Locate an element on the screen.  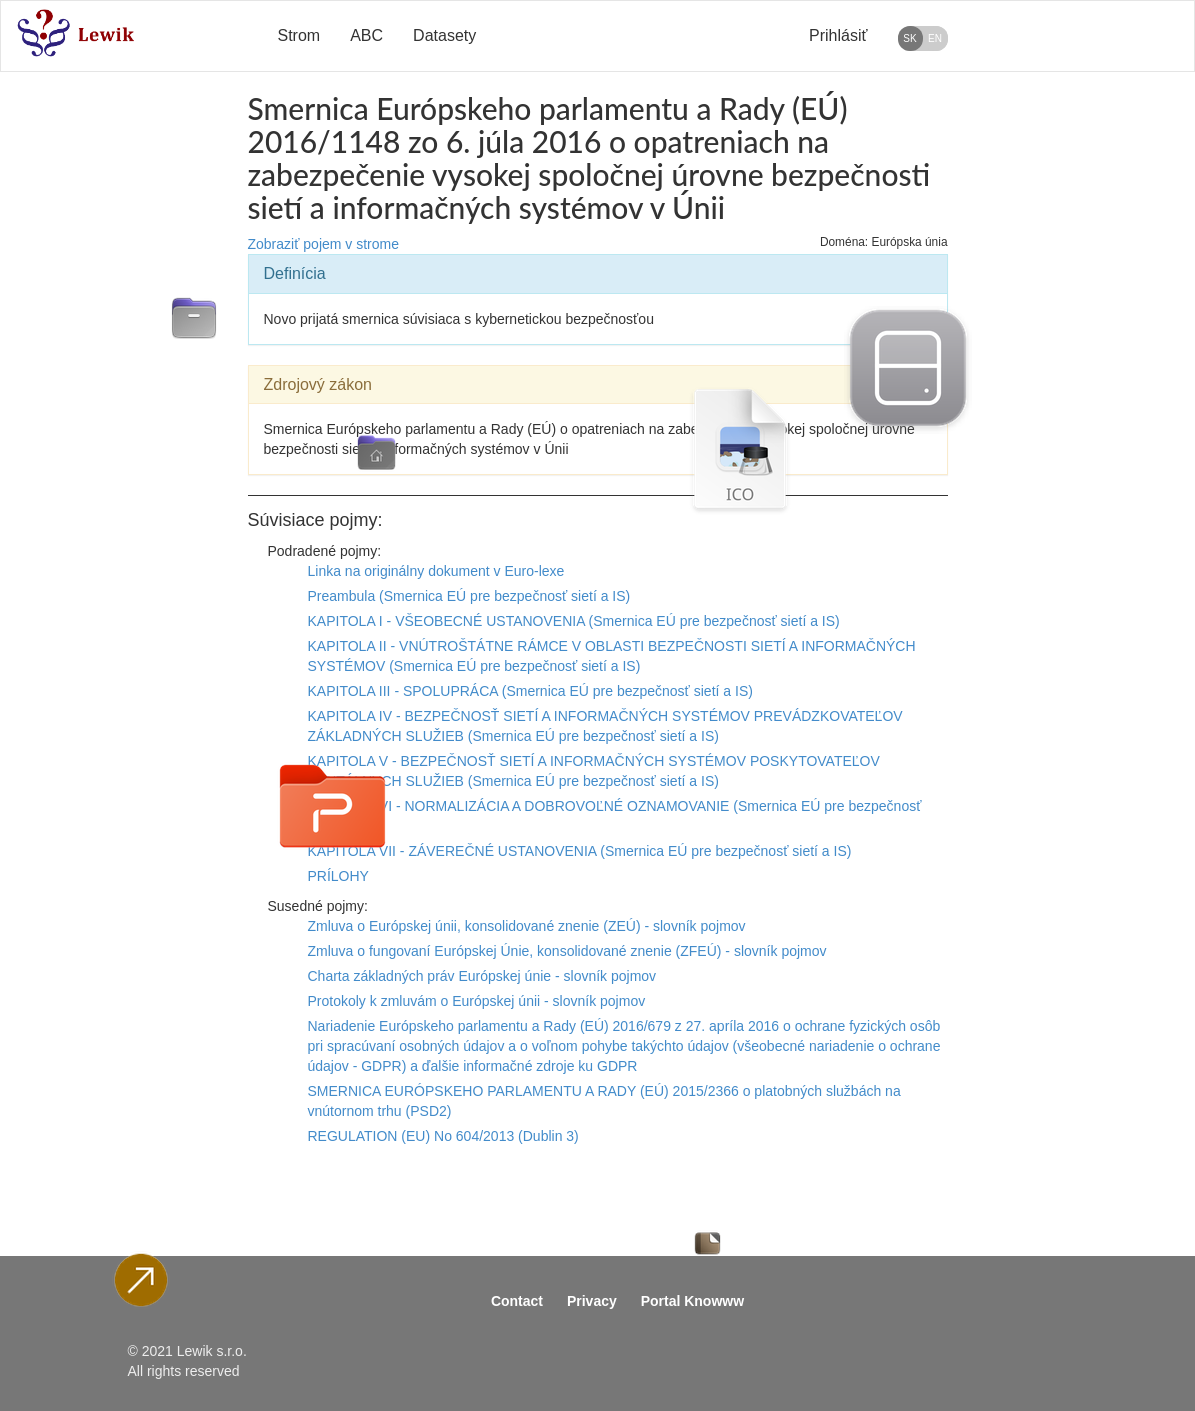
change desktop wallpaper settings is located at coordinates (707, 1242).